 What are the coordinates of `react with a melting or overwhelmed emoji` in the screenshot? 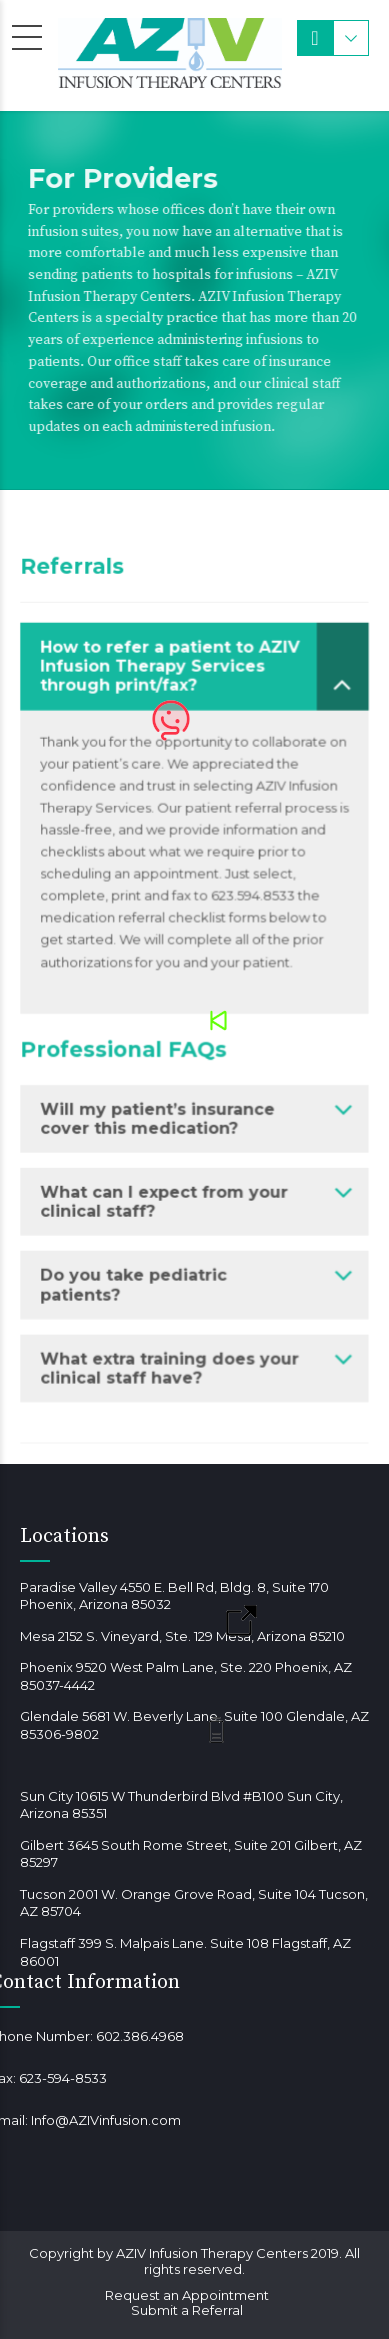 It's located at (171, 719).